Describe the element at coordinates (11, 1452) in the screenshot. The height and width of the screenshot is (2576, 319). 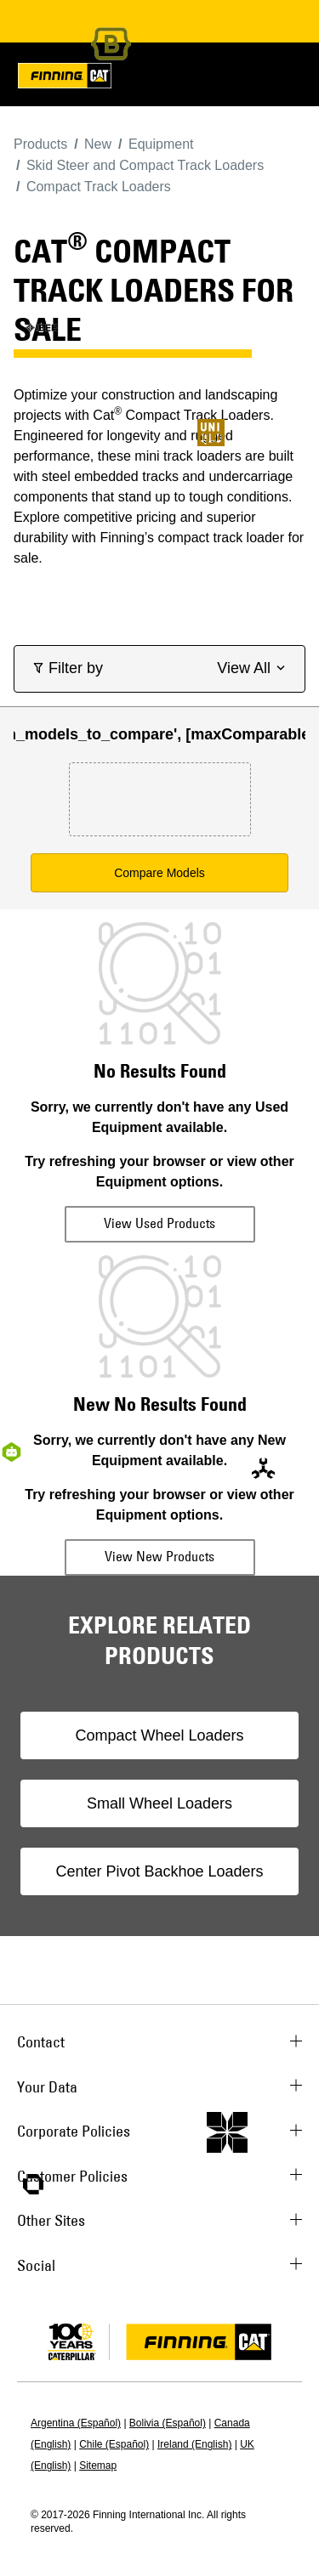
I see `GitHub Dependabot automated dependency updates` at that location.